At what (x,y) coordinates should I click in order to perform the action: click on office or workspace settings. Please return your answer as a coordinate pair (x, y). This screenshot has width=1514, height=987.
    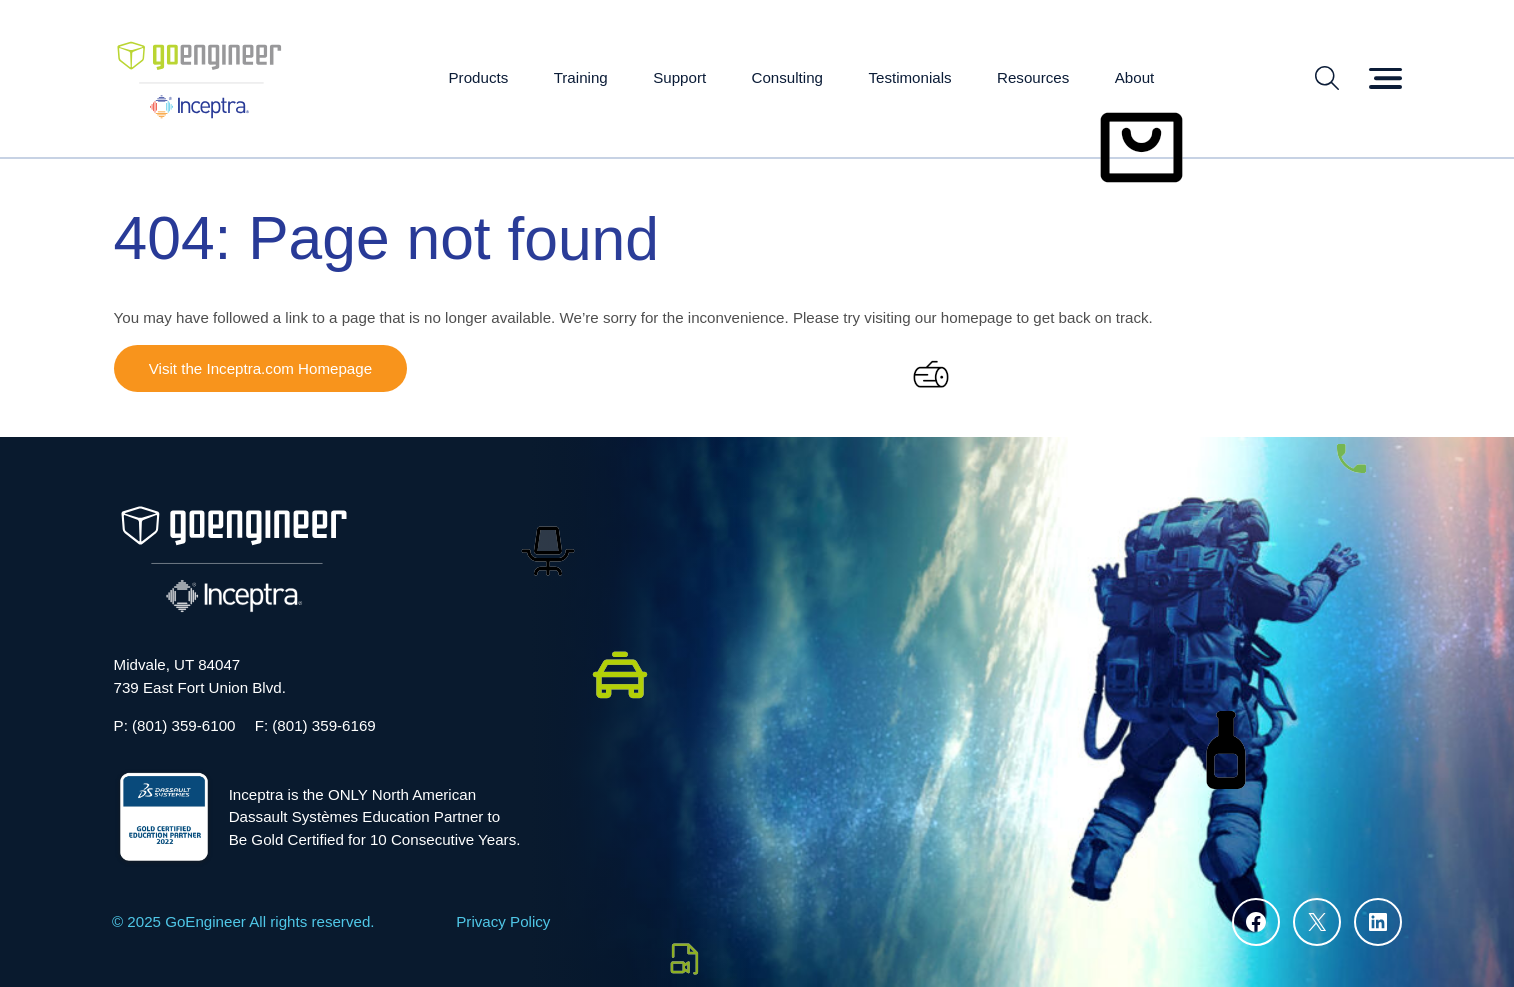
    Looking at the image, I should click on (548, 551).